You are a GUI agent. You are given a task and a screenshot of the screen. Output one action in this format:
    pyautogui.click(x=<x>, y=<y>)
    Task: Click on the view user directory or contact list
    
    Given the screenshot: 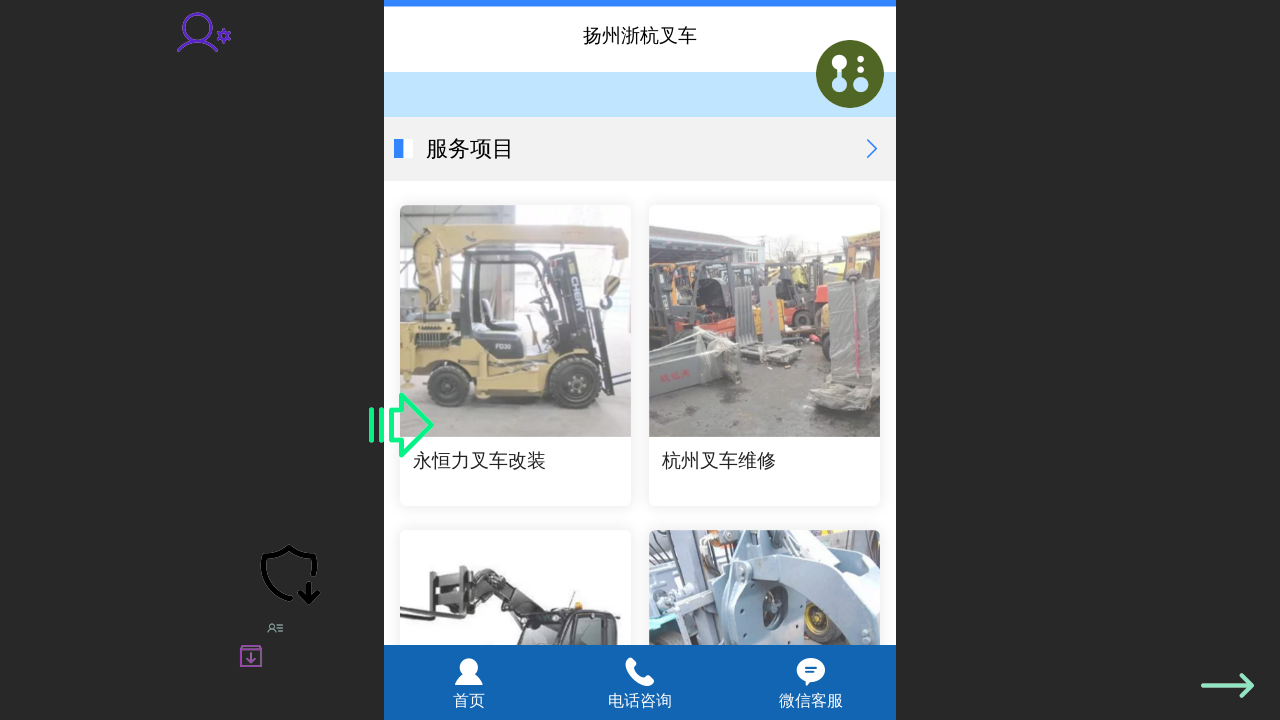 What is the action you would take?
    pyautogui.click(x=275, y=628)
    